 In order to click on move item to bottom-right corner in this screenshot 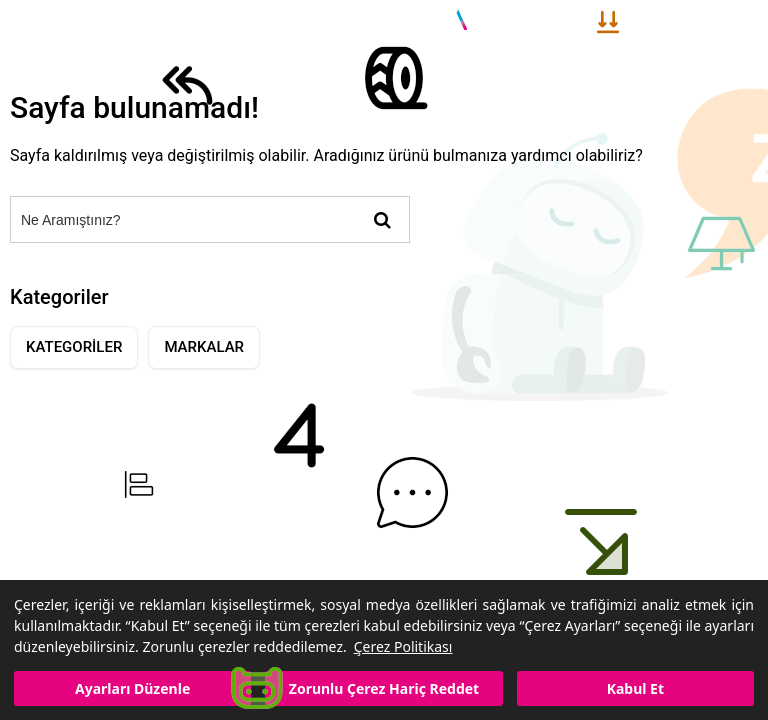, I will do `click(601, 545)`.